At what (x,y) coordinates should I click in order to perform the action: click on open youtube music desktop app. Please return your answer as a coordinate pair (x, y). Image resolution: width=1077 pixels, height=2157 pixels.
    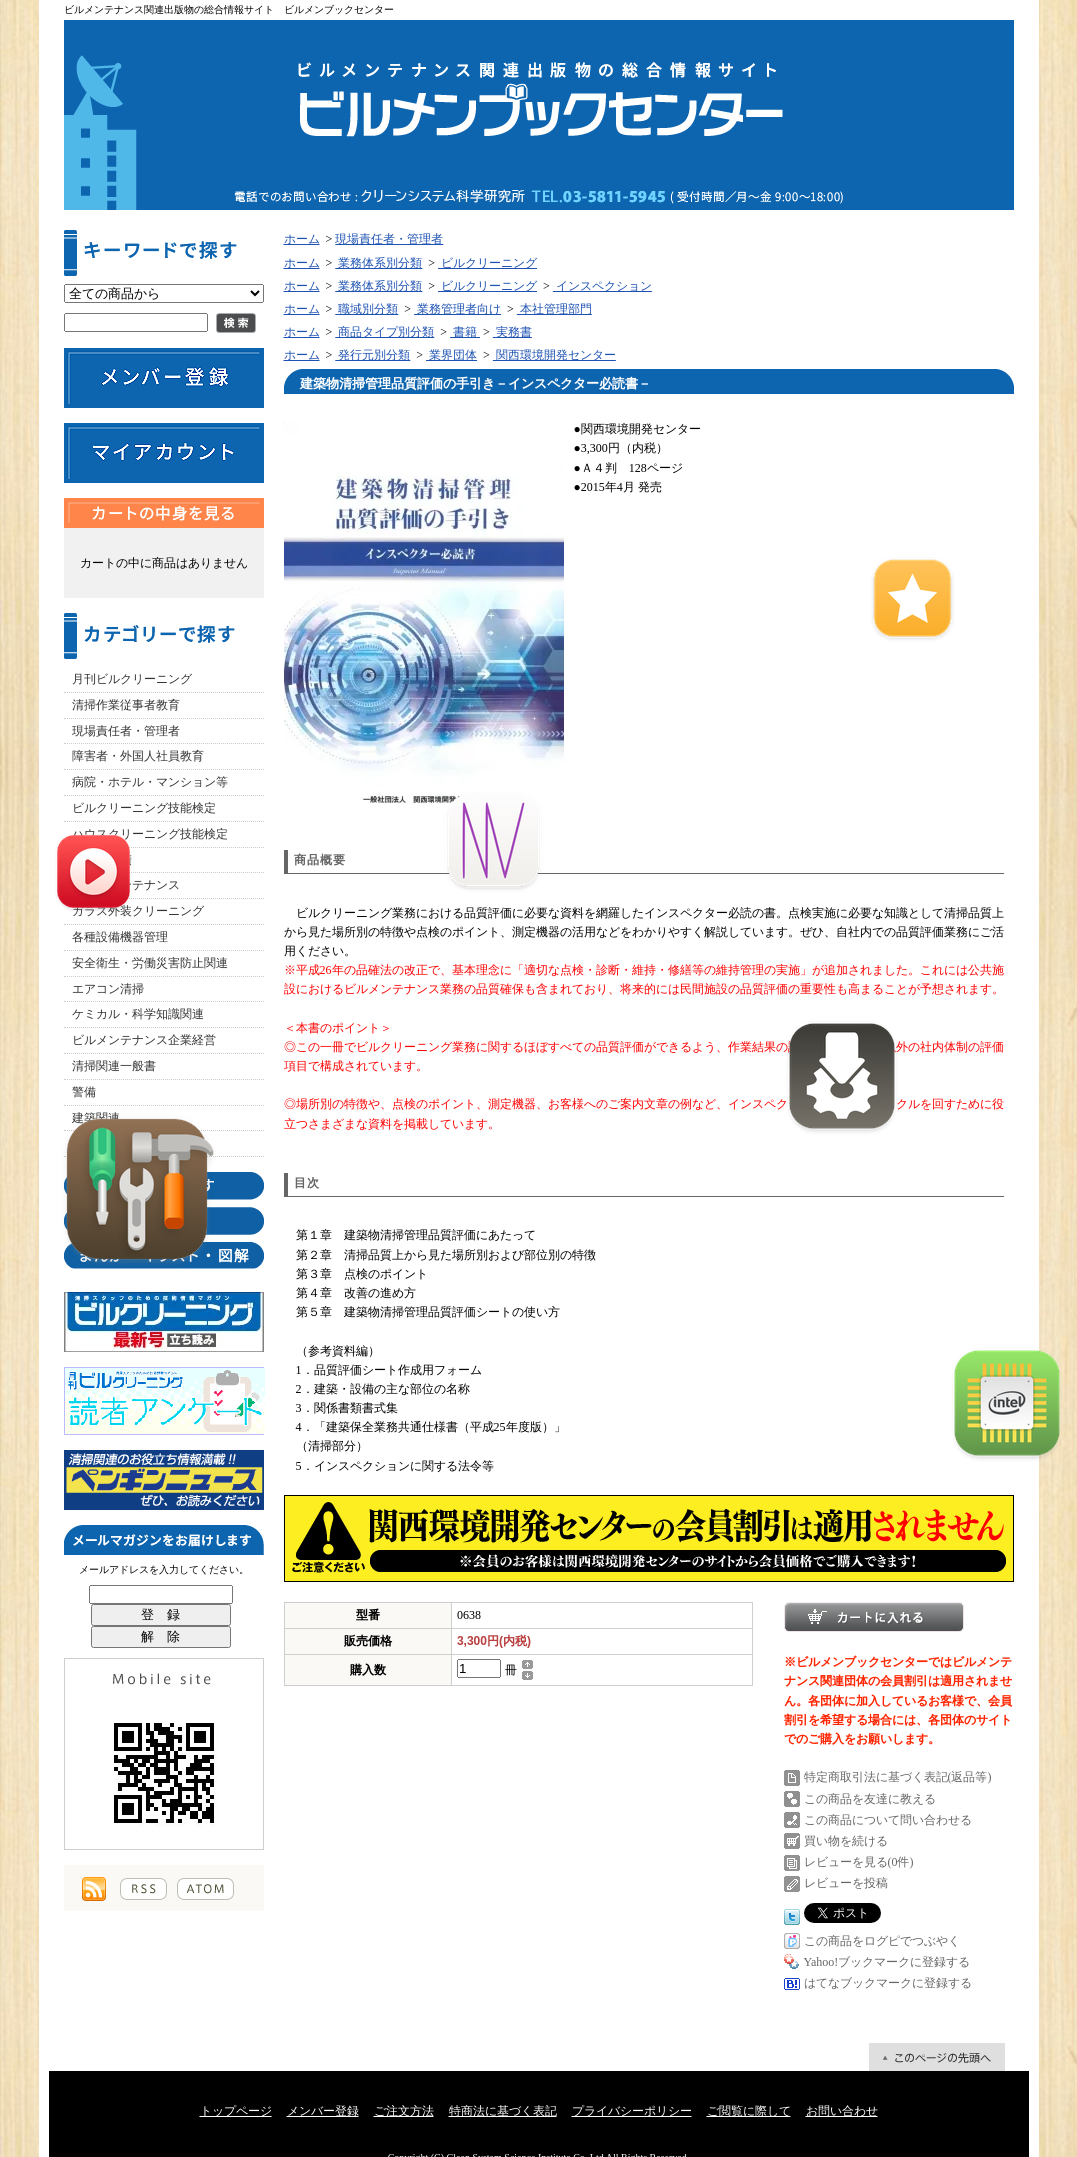
    Looking at the image, I should click on (93, 871).